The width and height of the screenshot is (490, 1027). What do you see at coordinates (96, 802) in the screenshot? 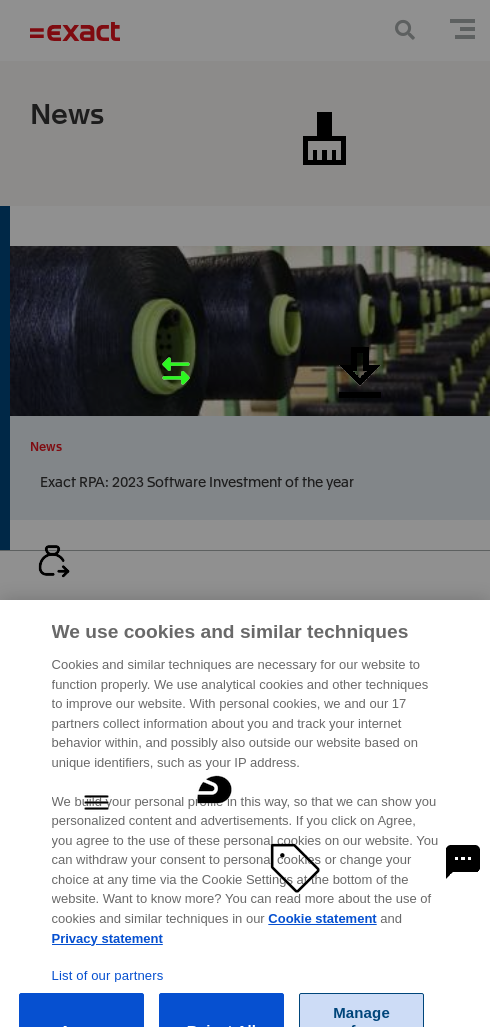
I see `open navigation menu` at bounding box center [96, 802].